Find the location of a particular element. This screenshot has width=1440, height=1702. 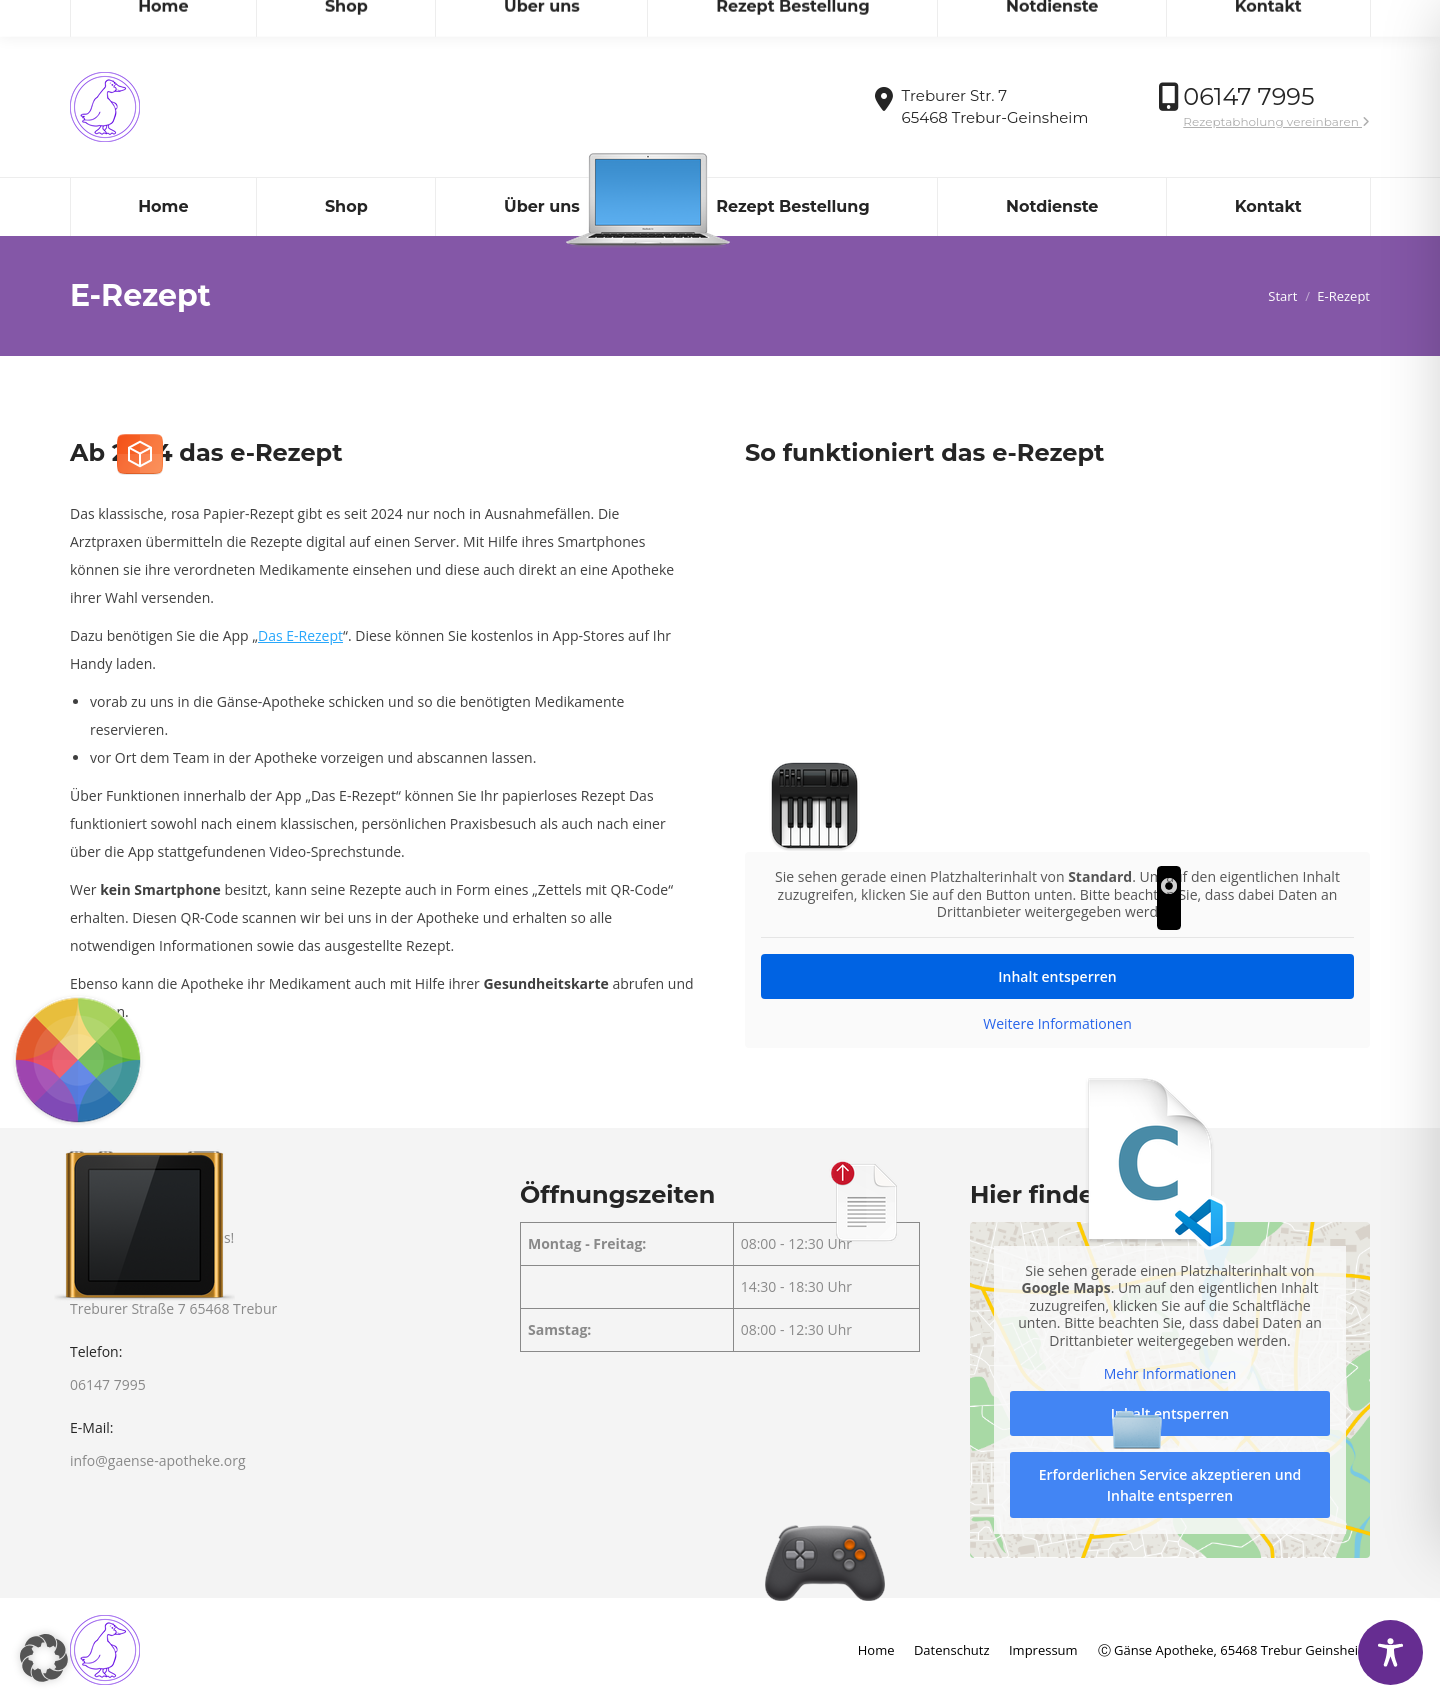

open a 3D model file is located at coordinates (140, 453).